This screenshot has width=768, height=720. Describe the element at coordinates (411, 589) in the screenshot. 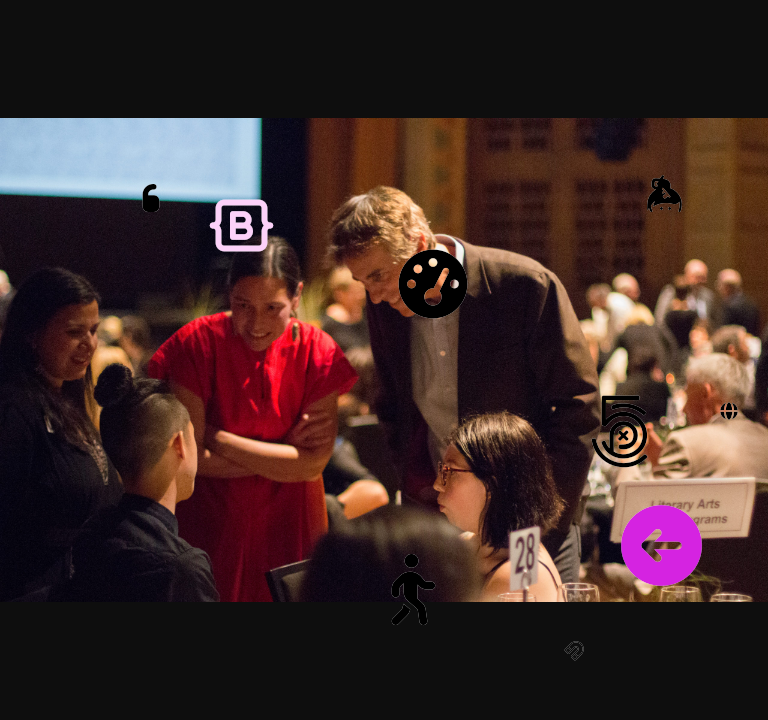

I see `get walking directions` at that location.